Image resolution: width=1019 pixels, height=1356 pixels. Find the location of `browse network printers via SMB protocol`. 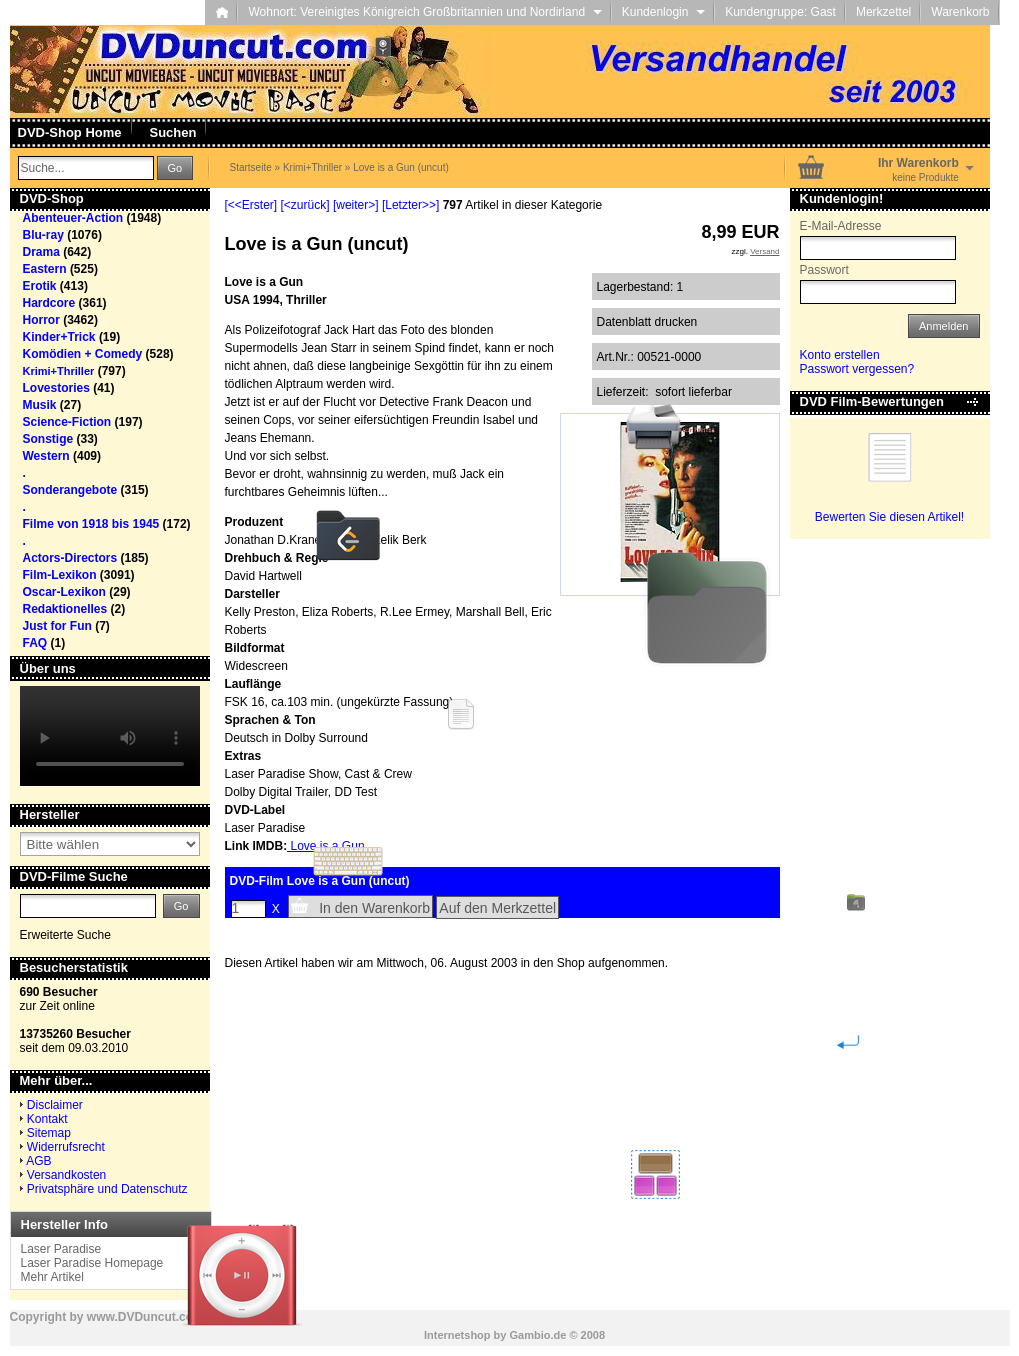

browse network printers via SMB protocol is located at coordinates (653, 426).